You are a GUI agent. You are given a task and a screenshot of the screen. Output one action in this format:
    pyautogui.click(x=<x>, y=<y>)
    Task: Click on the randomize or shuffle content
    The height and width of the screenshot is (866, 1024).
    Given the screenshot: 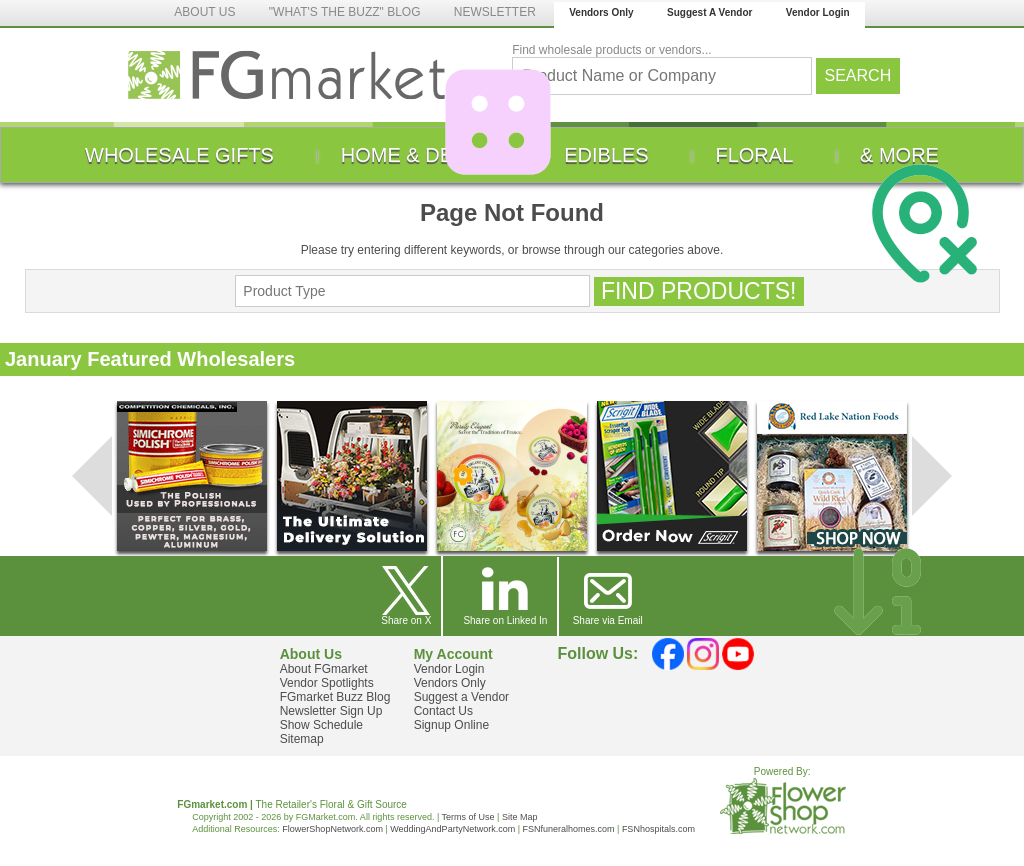 What is the action you would take?
    pyautogui.click(x=498, y=122)
    